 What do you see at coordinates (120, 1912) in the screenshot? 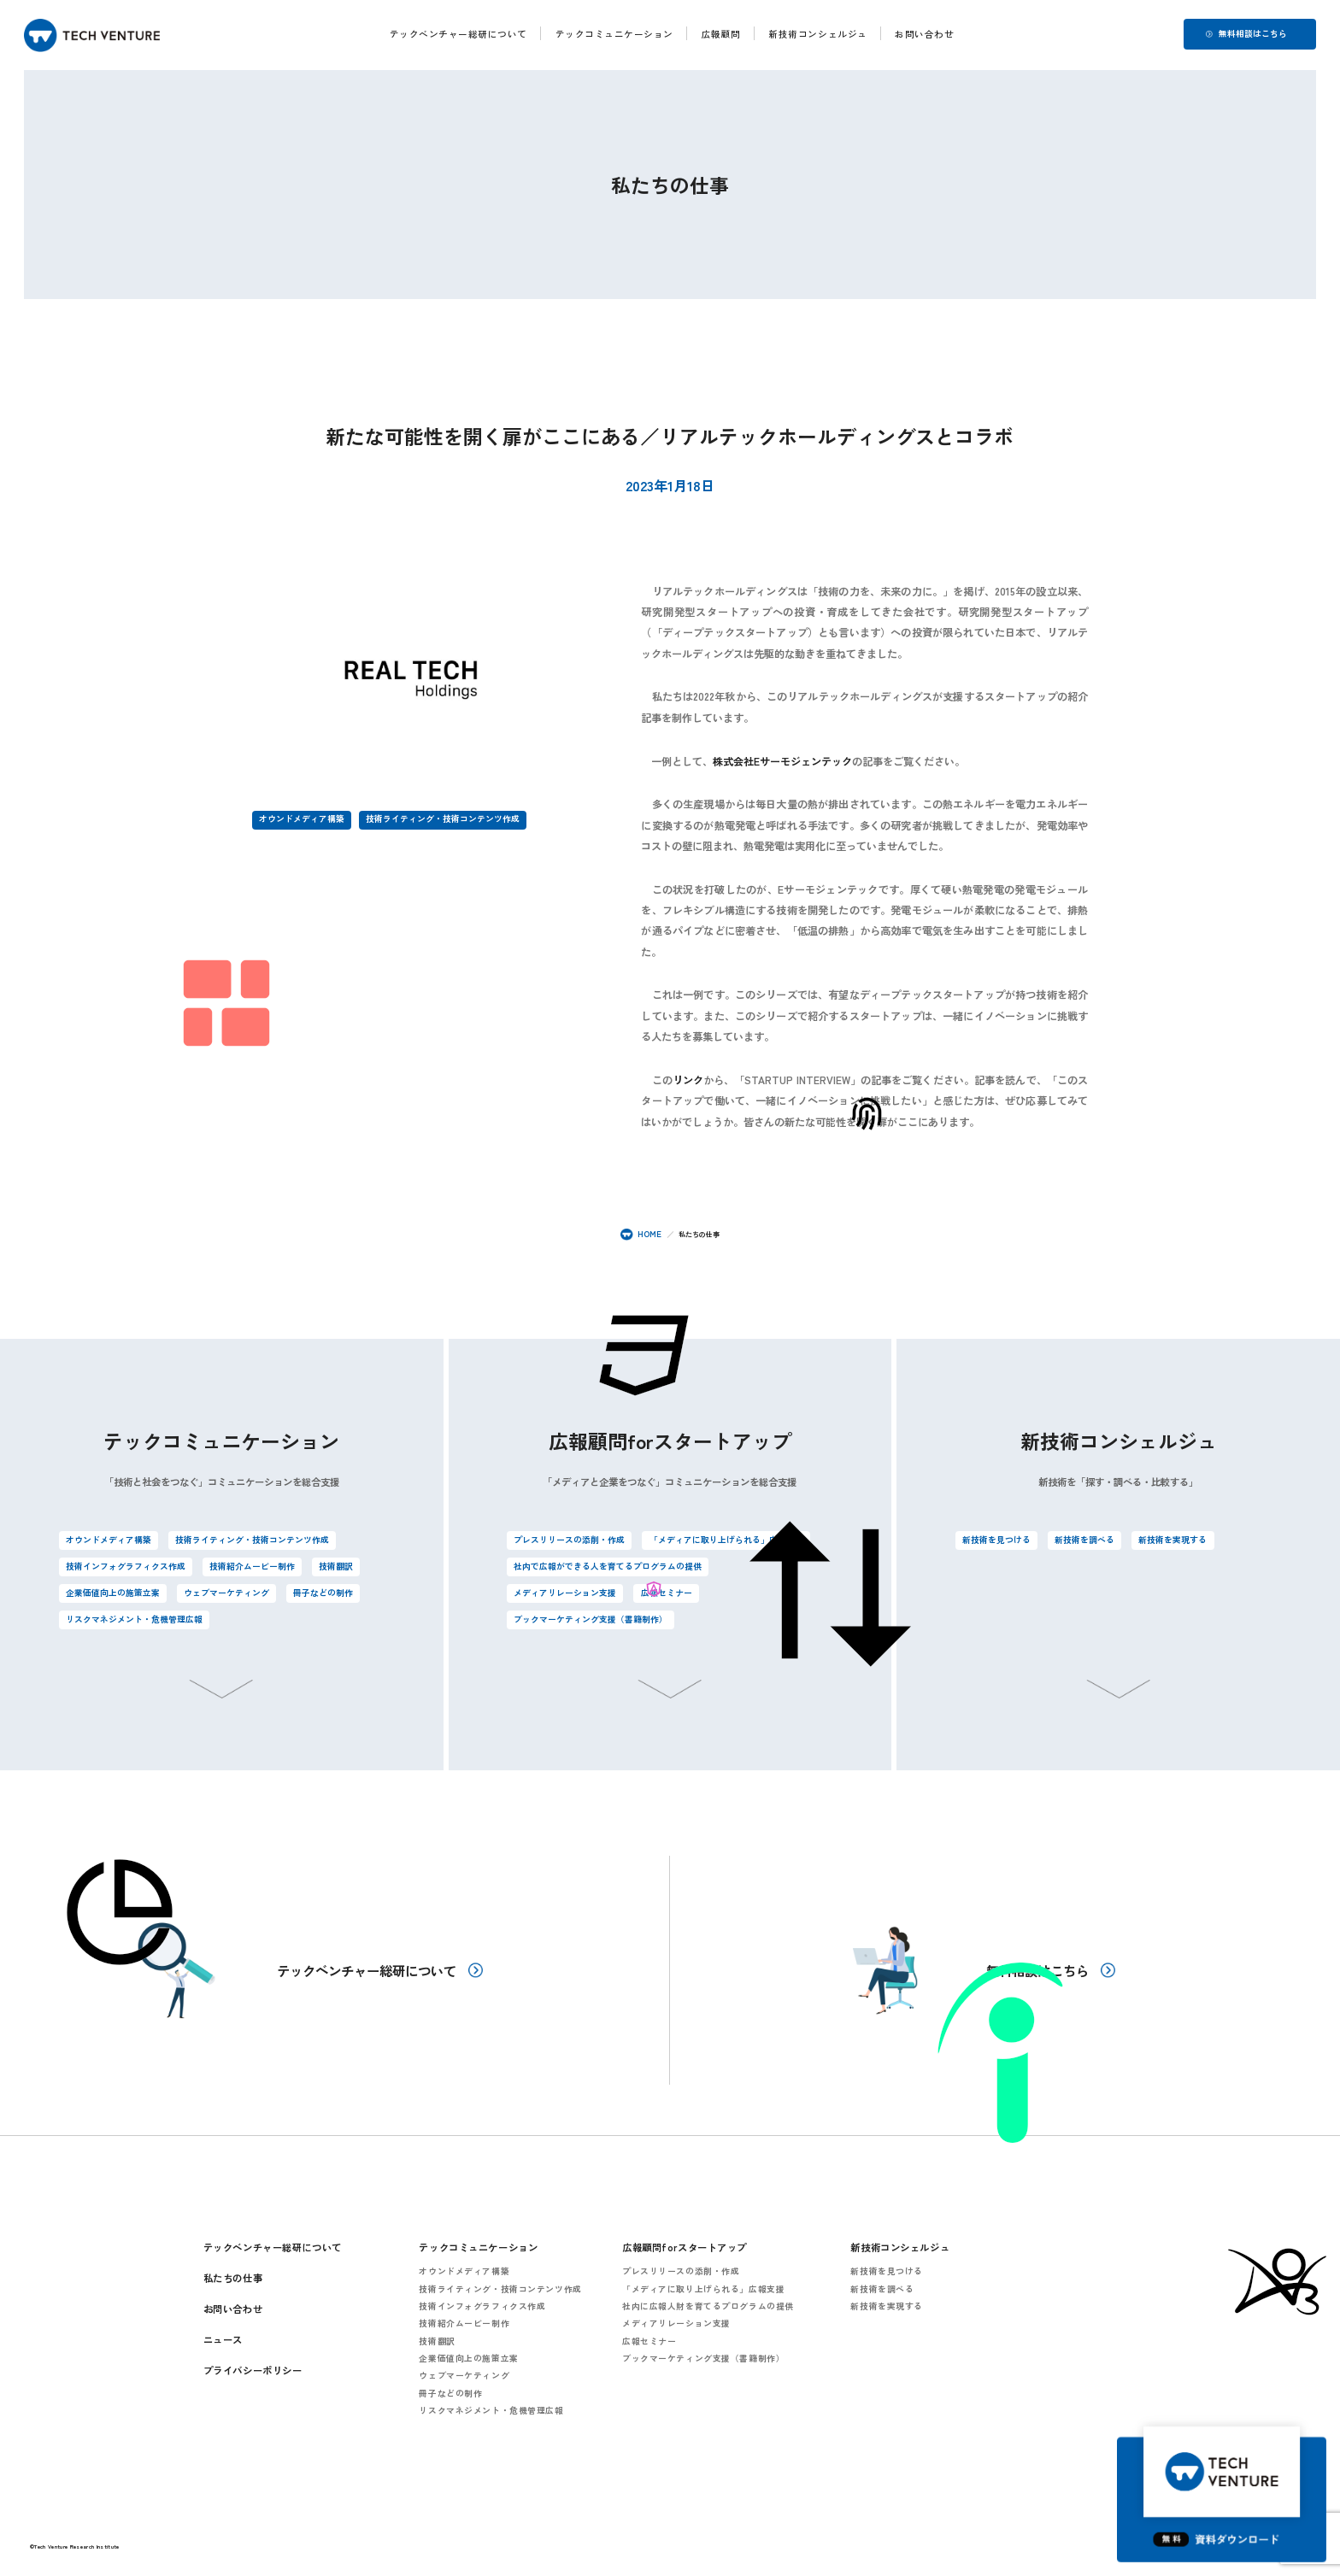
I see `view analytics or statistics` at bounding box center [120, 1912].